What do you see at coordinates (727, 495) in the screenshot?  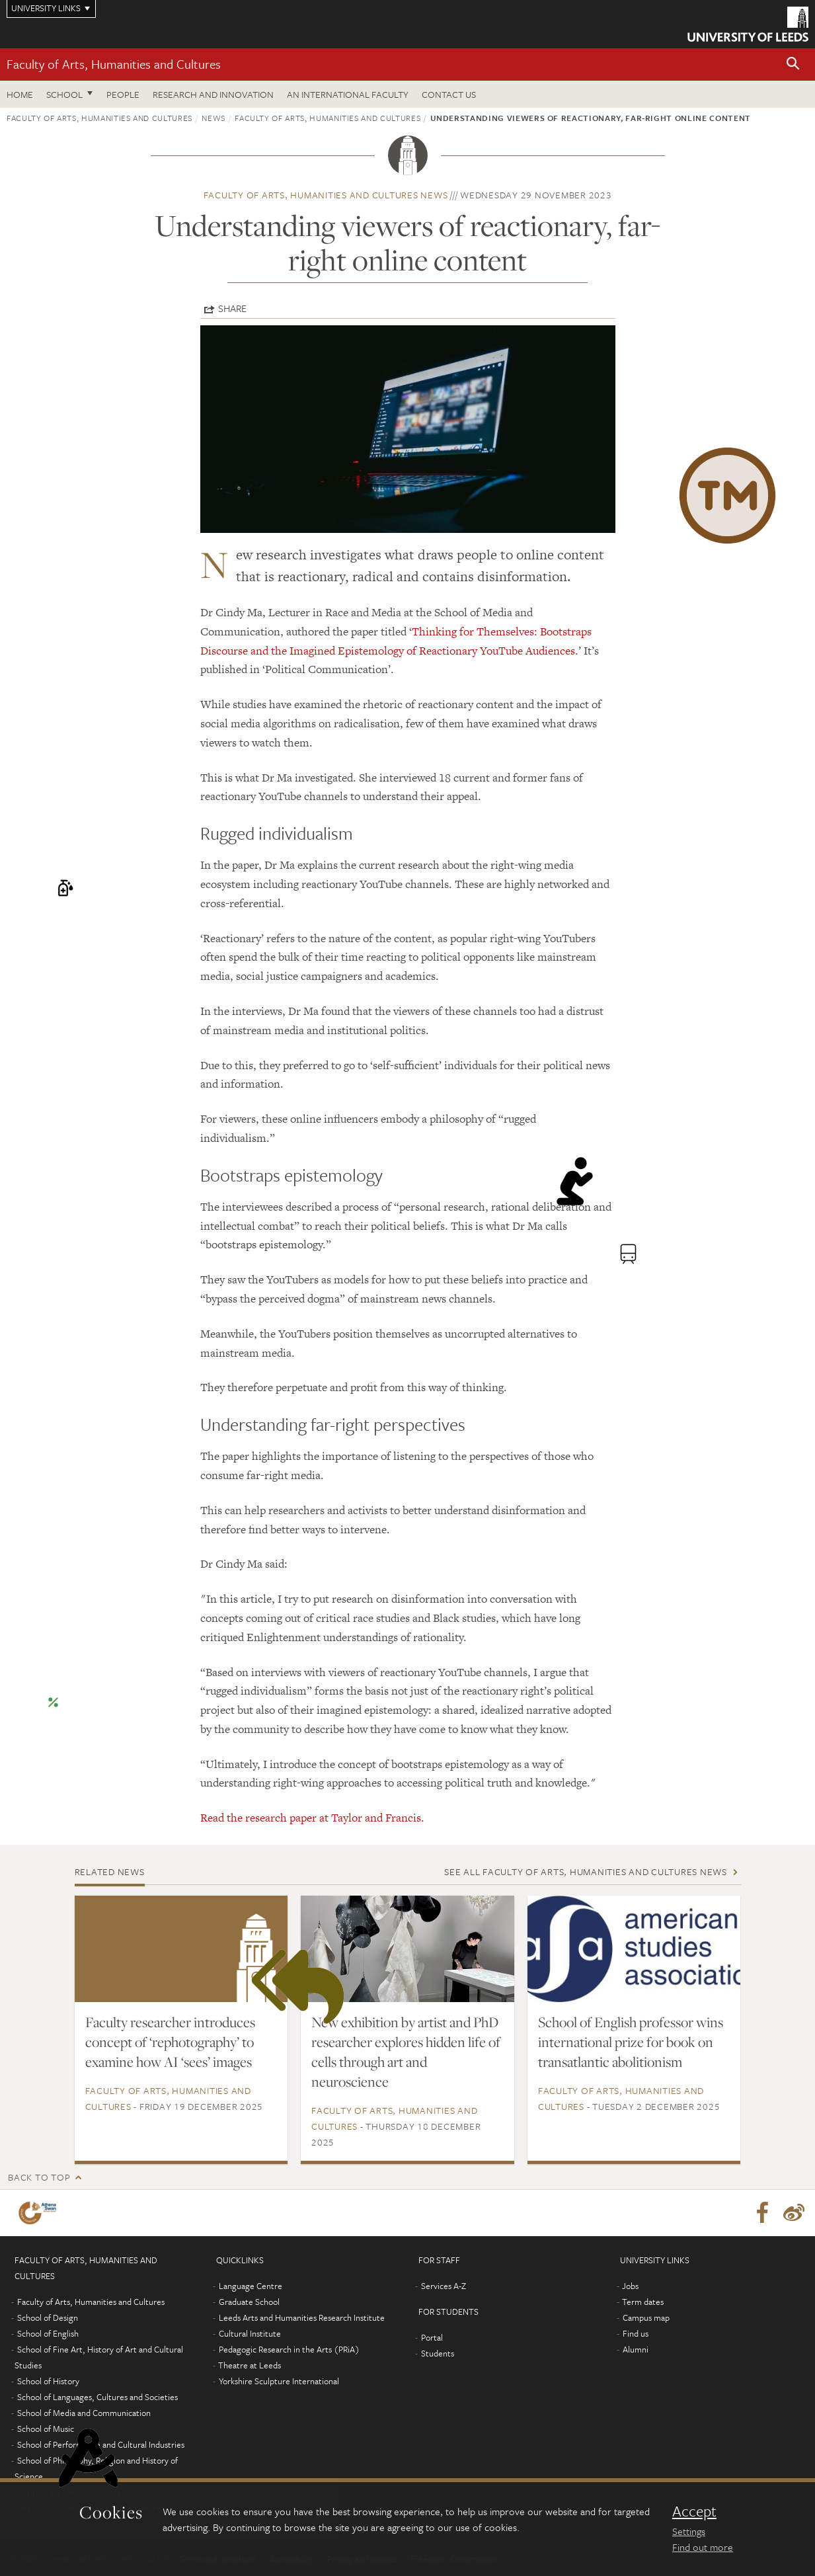 I see `indicates trademarked content or branding` at bounding box center [727, 495].